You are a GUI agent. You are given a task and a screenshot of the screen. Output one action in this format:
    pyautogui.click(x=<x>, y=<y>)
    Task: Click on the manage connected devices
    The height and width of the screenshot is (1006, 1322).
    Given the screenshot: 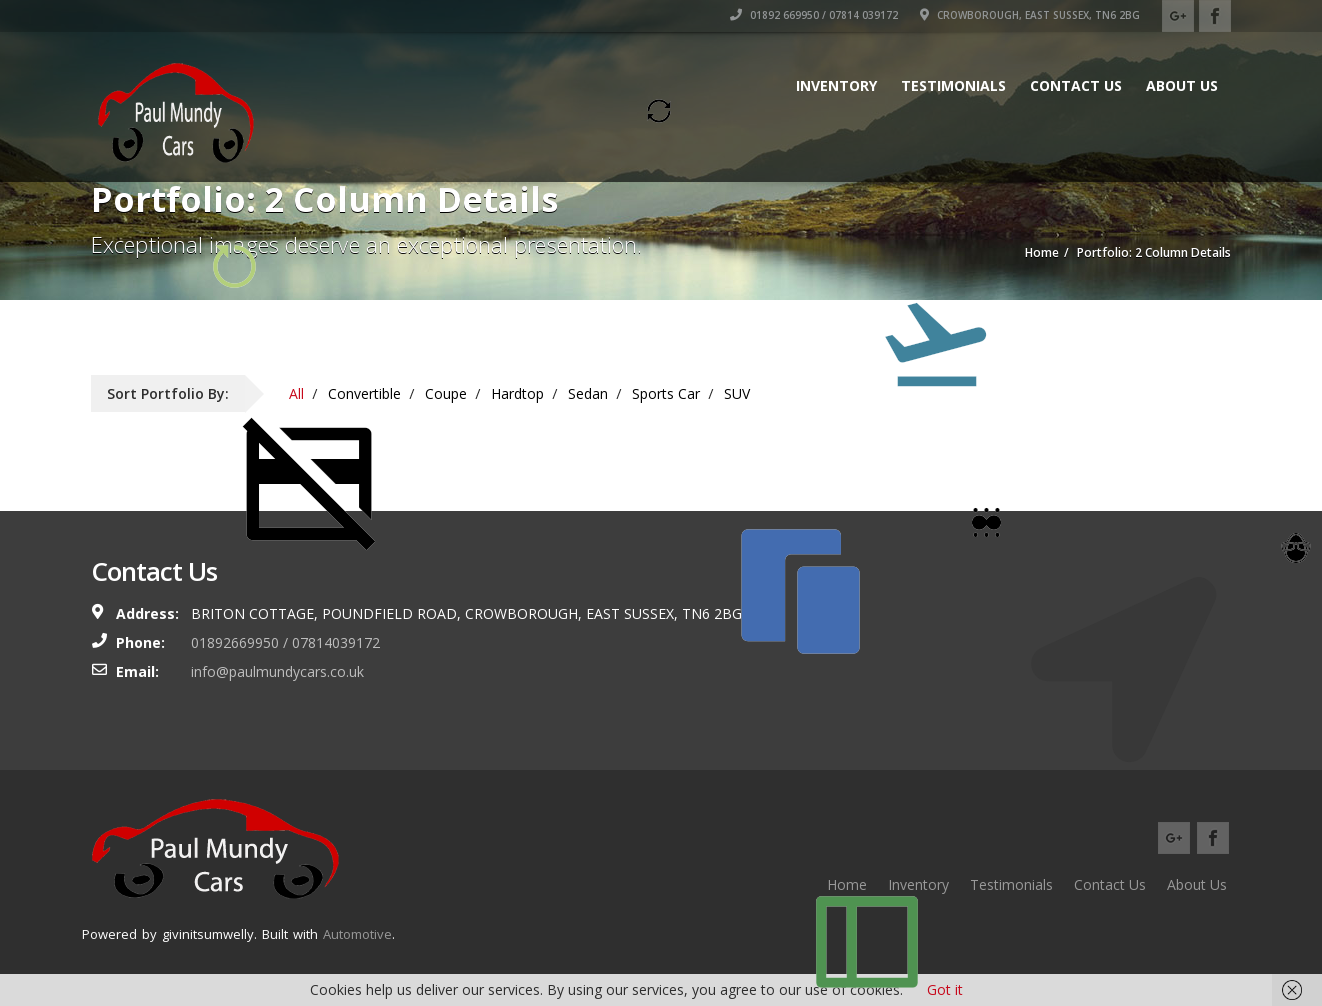 What is the action you would take?
    pyautogui.click(x=797, y=591)
    